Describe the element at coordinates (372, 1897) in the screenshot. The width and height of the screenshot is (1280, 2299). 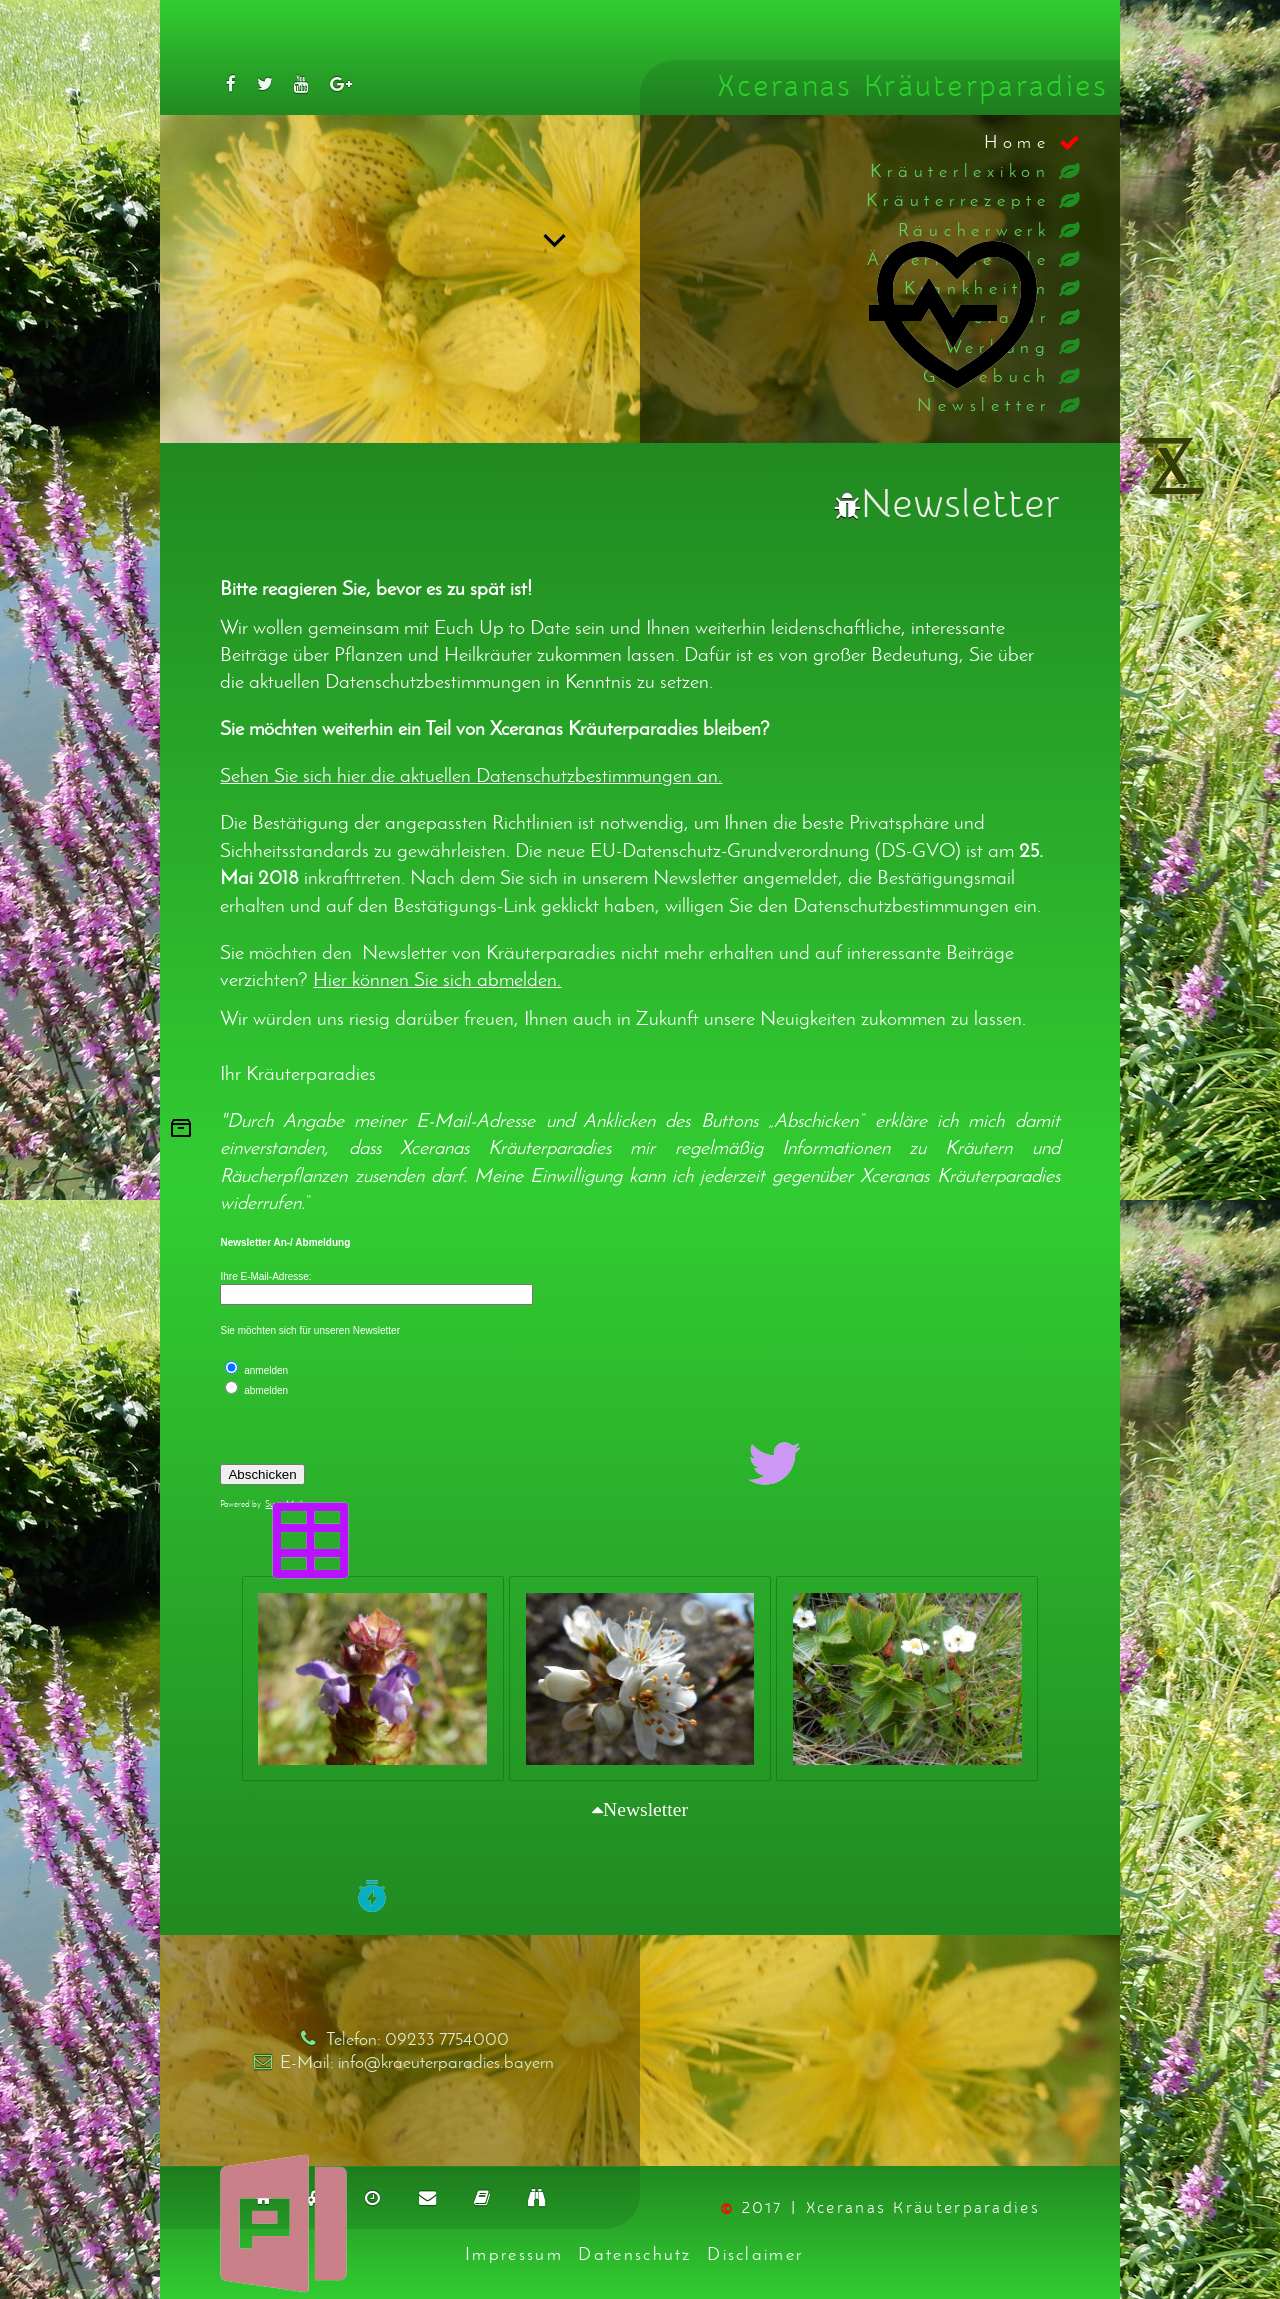
I see `start a quick timer or speed countdown` at that location.